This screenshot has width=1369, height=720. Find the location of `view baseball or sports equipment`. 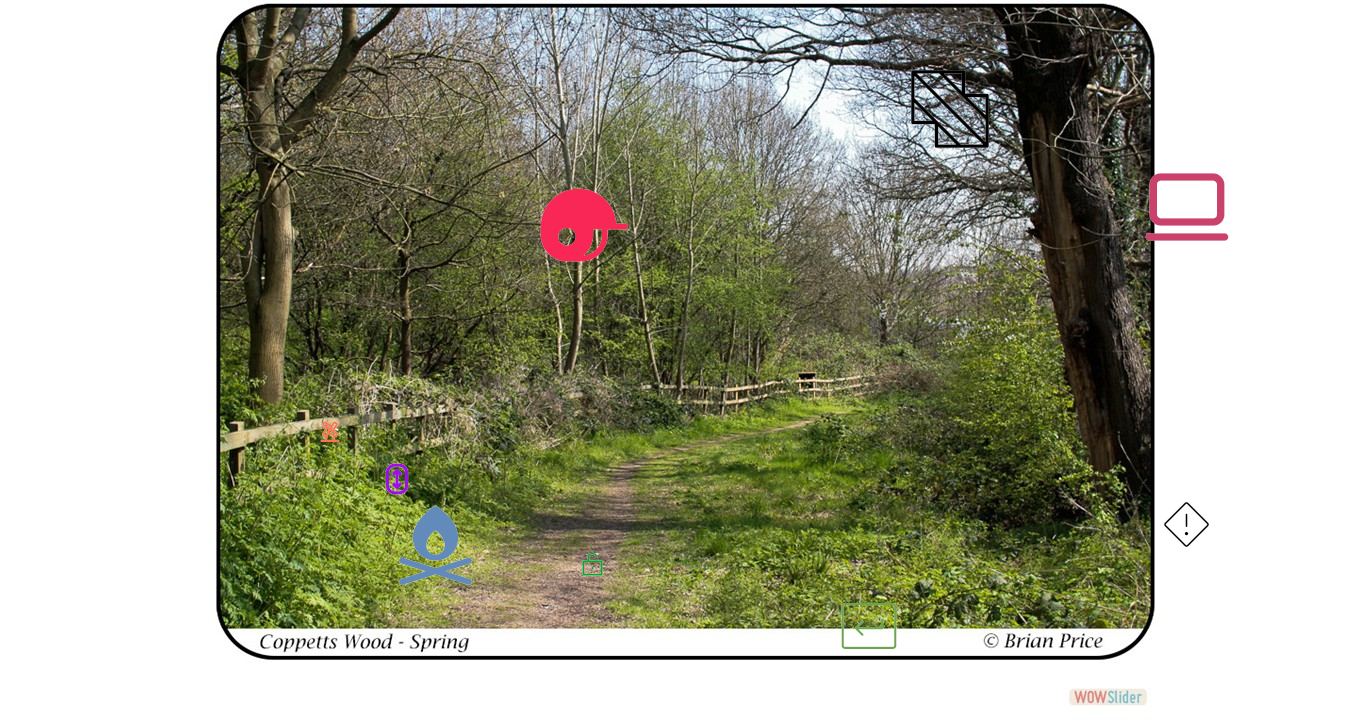

view baseball or sports equipment is located at coordinates (581, 226).